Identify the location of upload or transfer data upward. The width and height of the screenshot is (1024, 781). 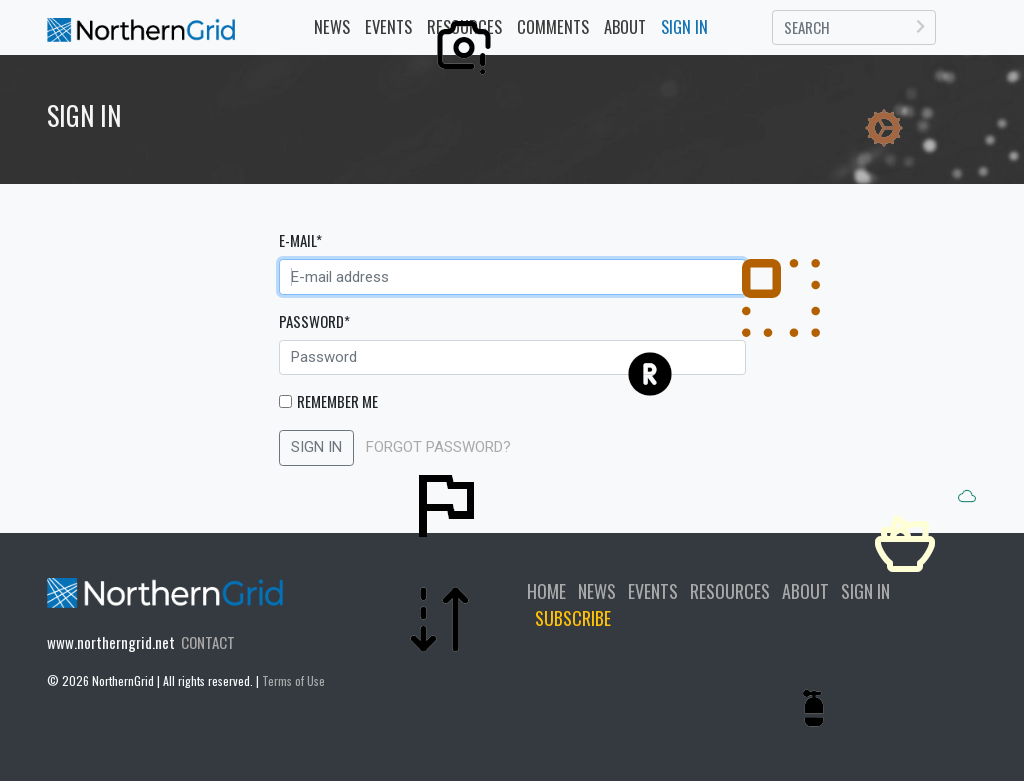
(439, 619).